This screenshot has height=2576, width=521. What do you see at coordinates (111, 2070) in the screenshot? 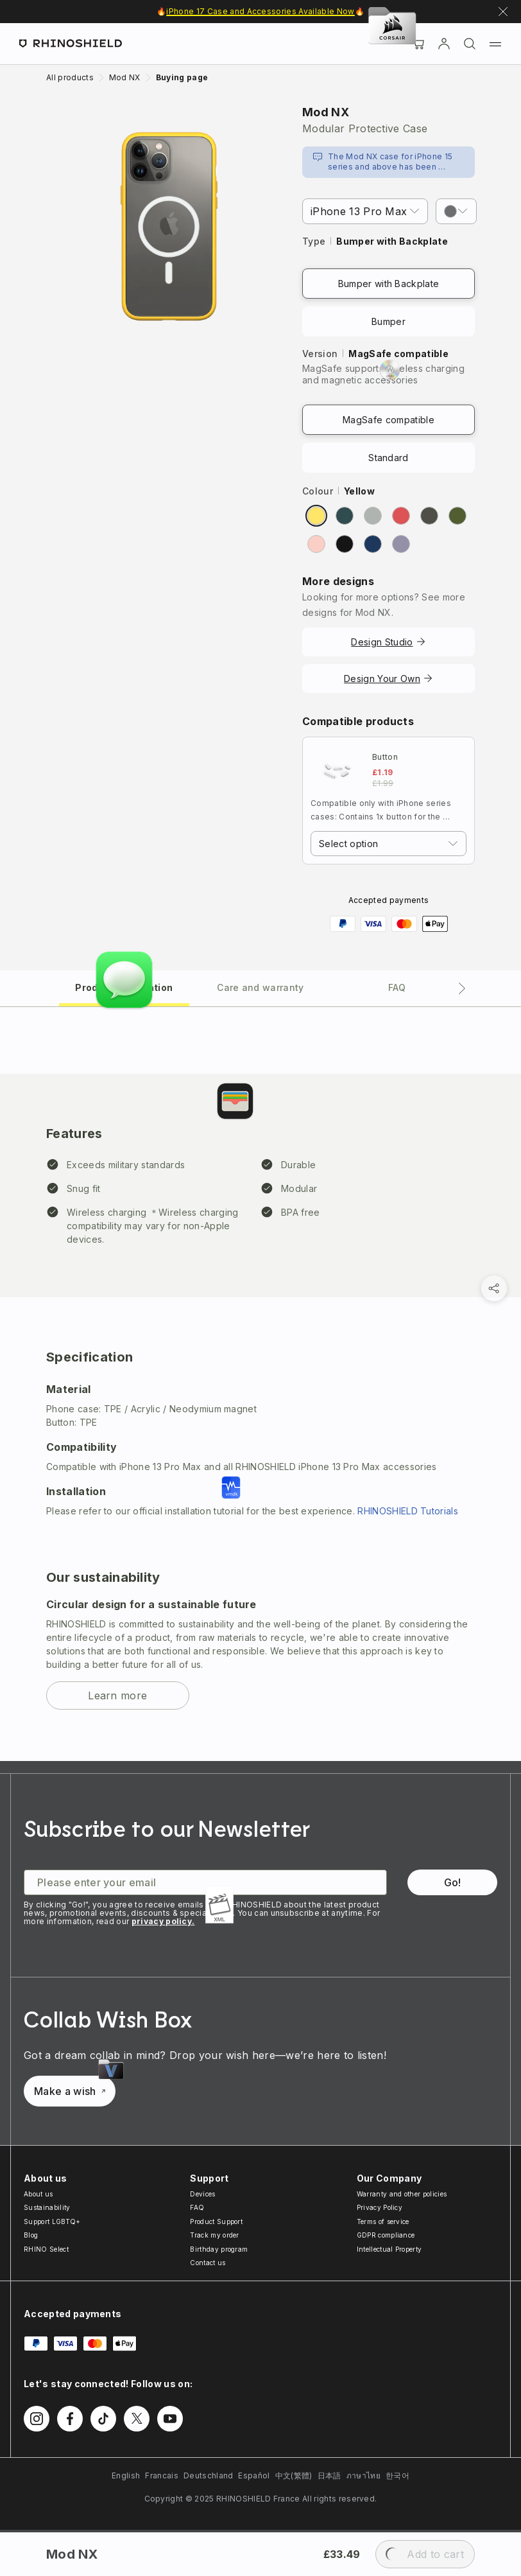
I see `open folder containing files starting with "V"` at bounding box center [111, 2070].